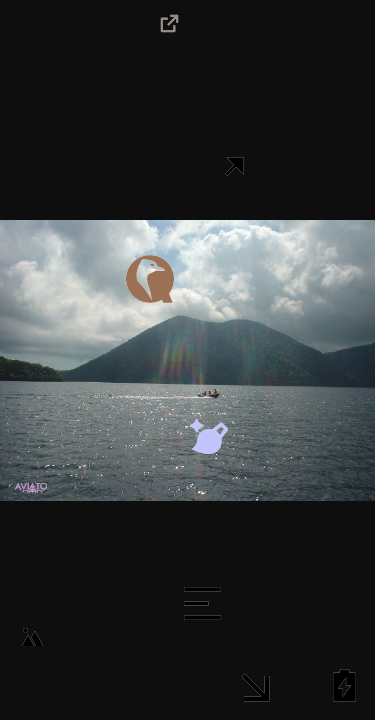  What do you see at coordinates (32, 637) in the screenshot?
I see `switch to landscape photo mode` at bounding box center [32, 637].